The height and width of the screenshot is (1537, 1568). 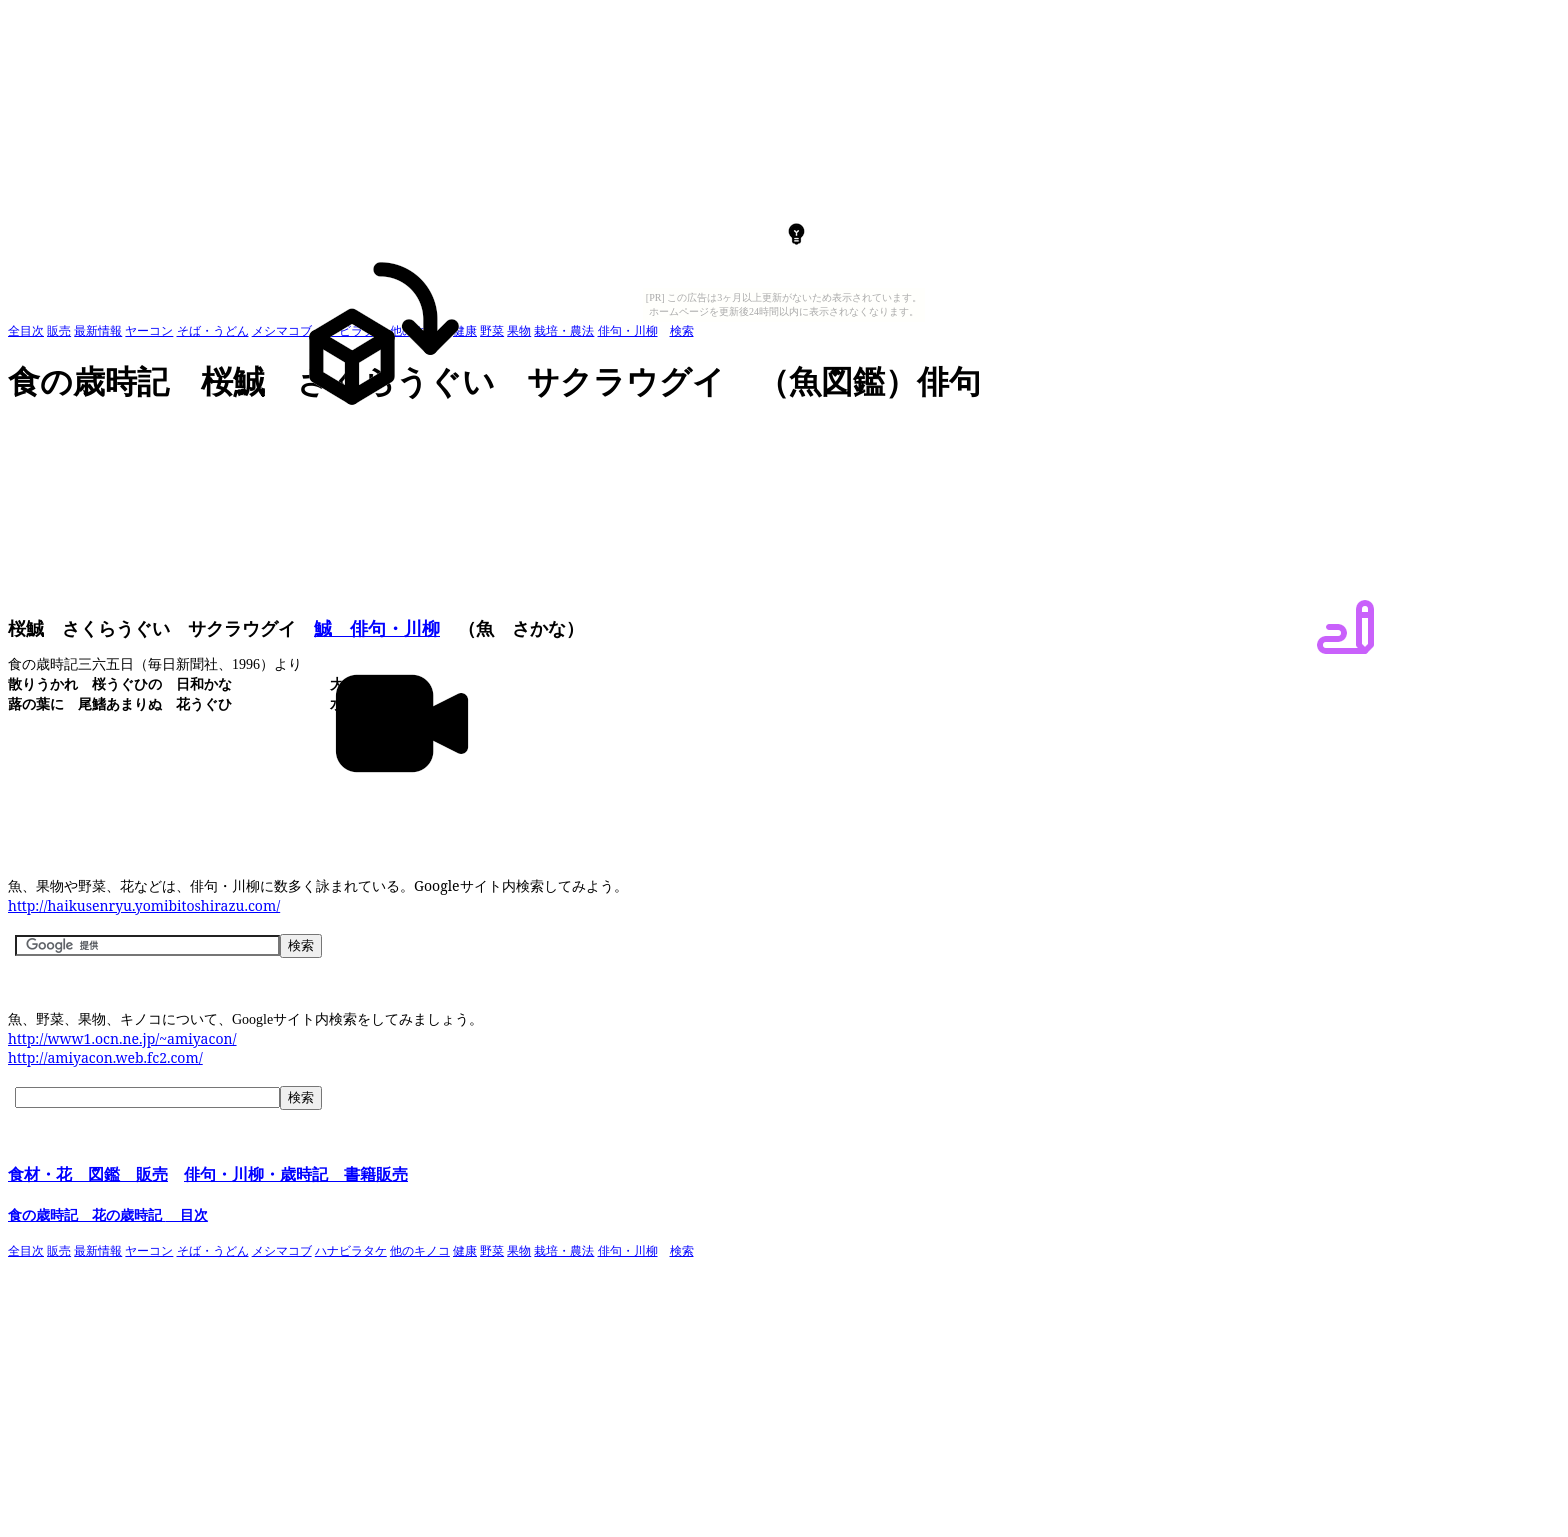 What do you see at coordinates (1347, 630) in the screenshot?
I see `compose or write new content` at bounding box center [1347, 630].